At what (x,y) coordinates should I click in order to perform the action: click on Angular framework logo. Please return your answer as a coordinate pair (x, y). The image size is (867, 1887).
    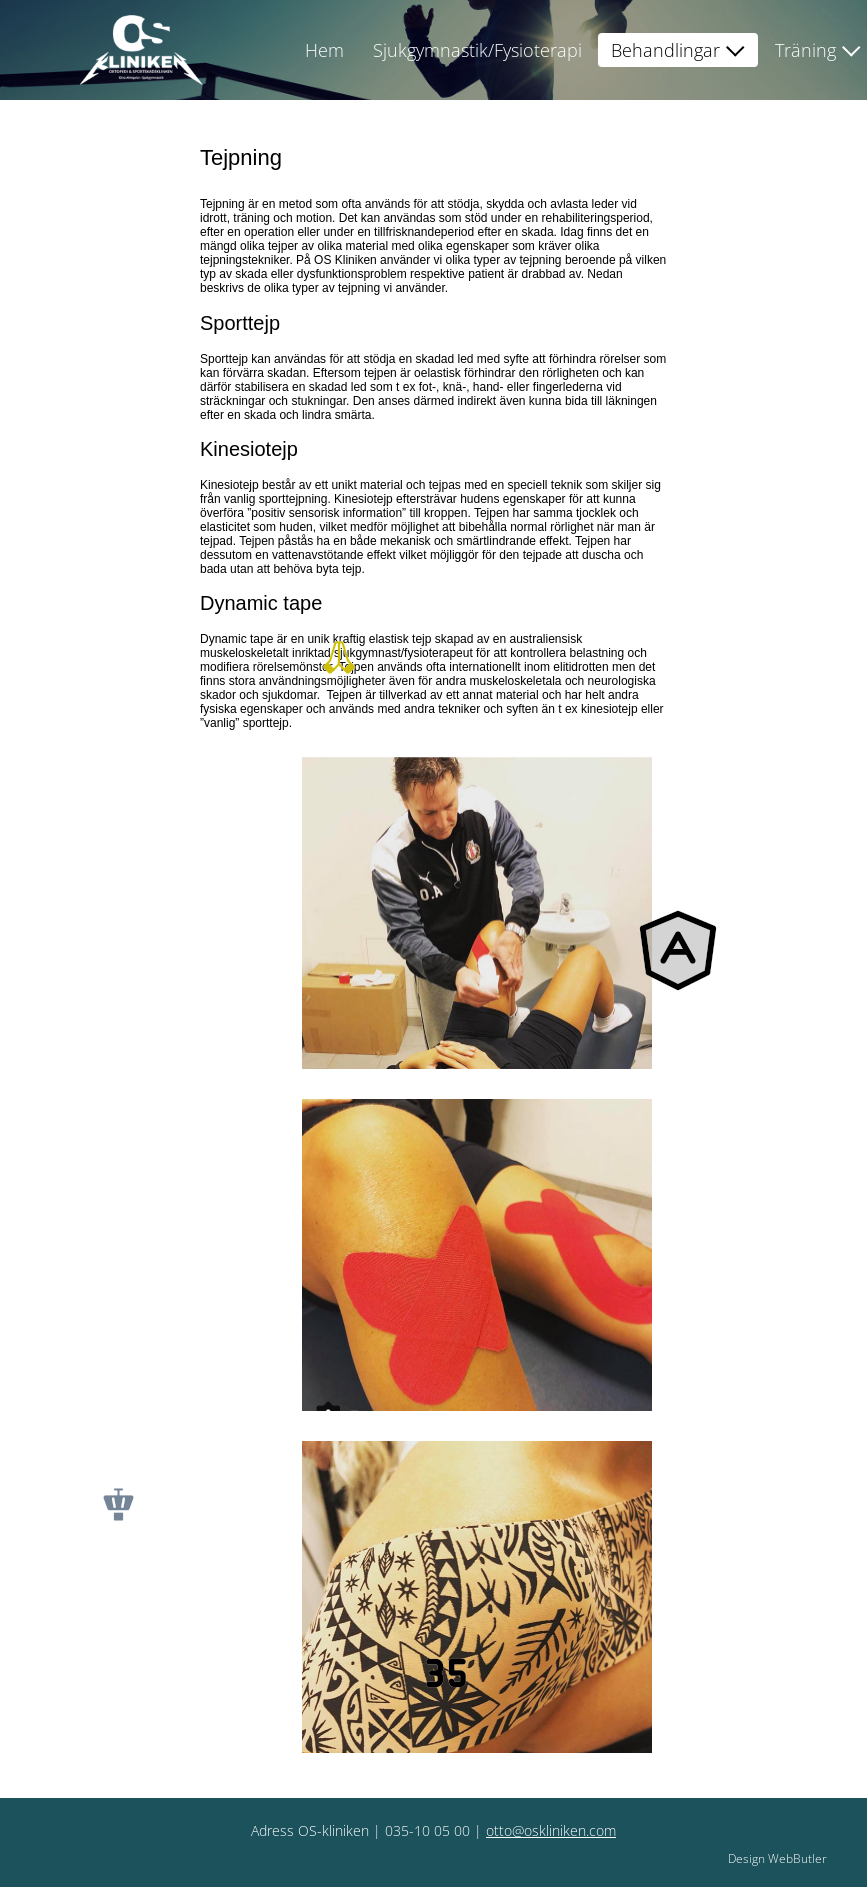
    Looking at the image, I should click on (678, 949).